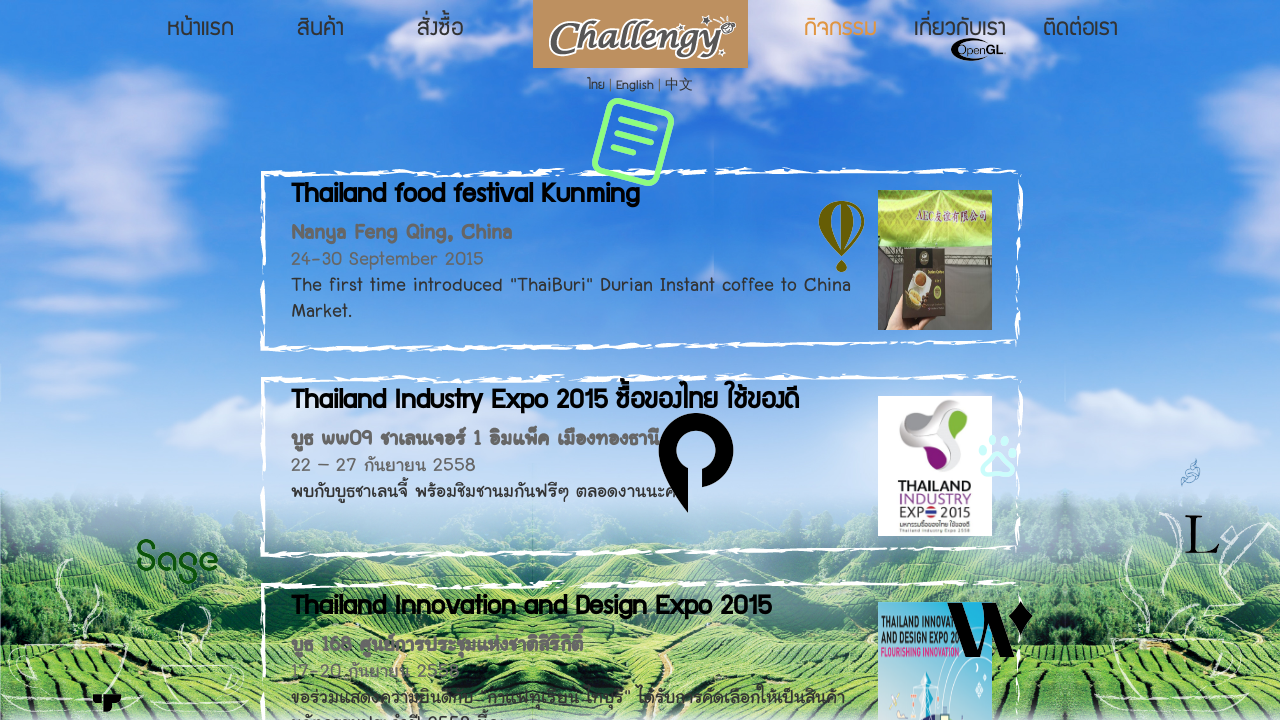  I want to click on sage software logo, so click(177, 561).